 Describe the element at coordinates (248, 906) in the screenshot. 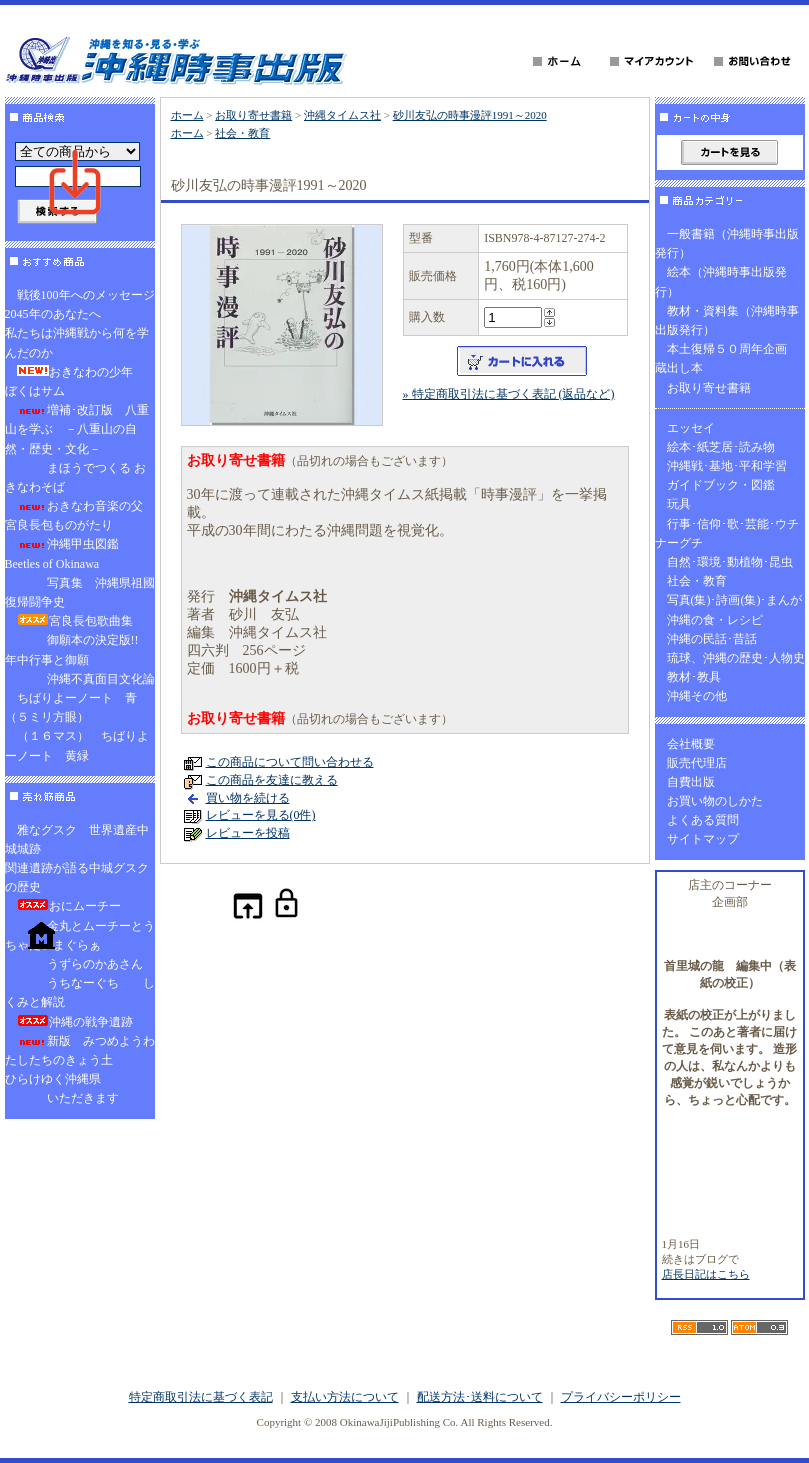

I see `open link in browser` at that location.